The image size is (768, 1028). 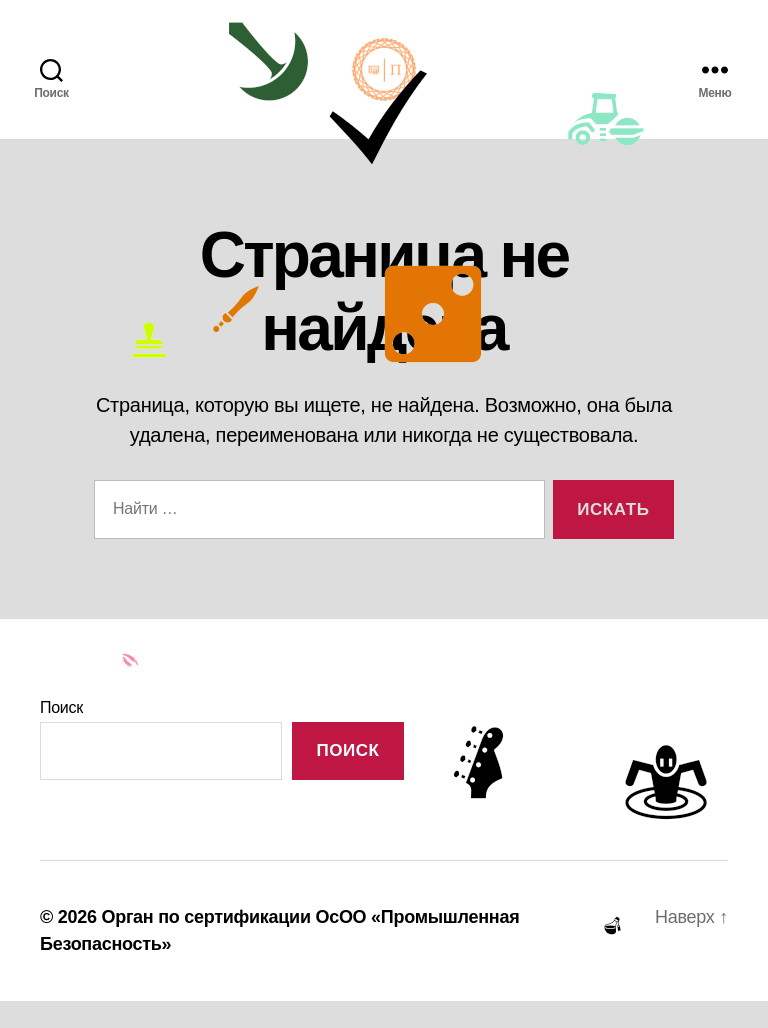 What do you see at coordinates (268, 61) in the screenshot?
I see `select crescent blade weapon in game inventory` at bounding box center [268, 61].